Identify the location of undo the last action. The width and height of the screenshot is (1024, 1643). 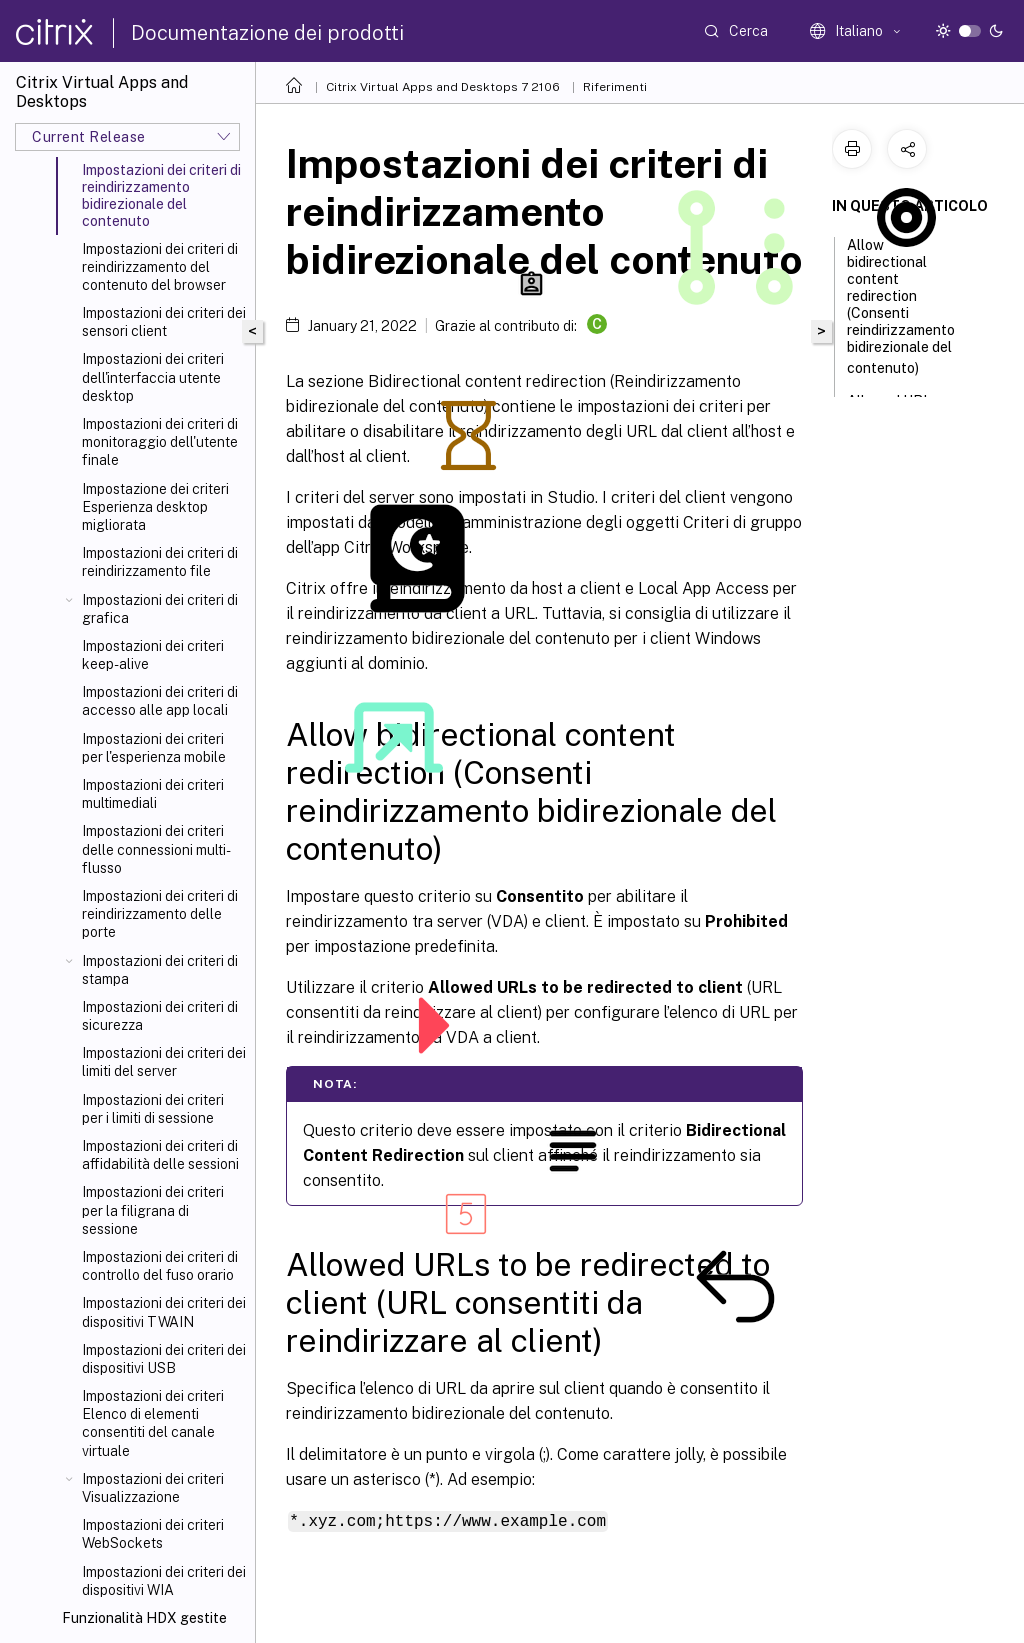
(735, 1289).